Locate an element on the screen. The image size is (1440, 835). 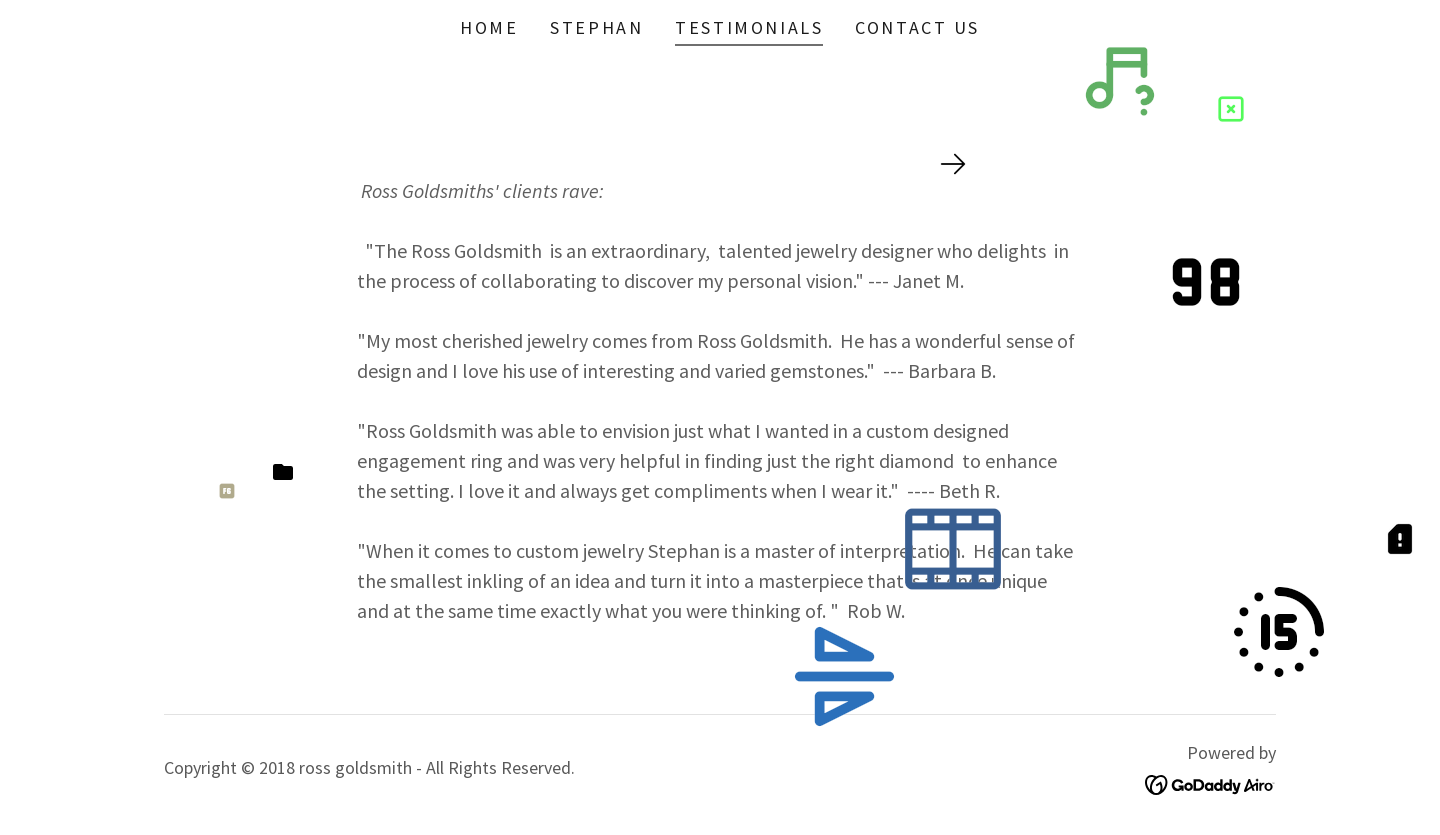
navigate to the next item or page is located at coordinates (953, 164).